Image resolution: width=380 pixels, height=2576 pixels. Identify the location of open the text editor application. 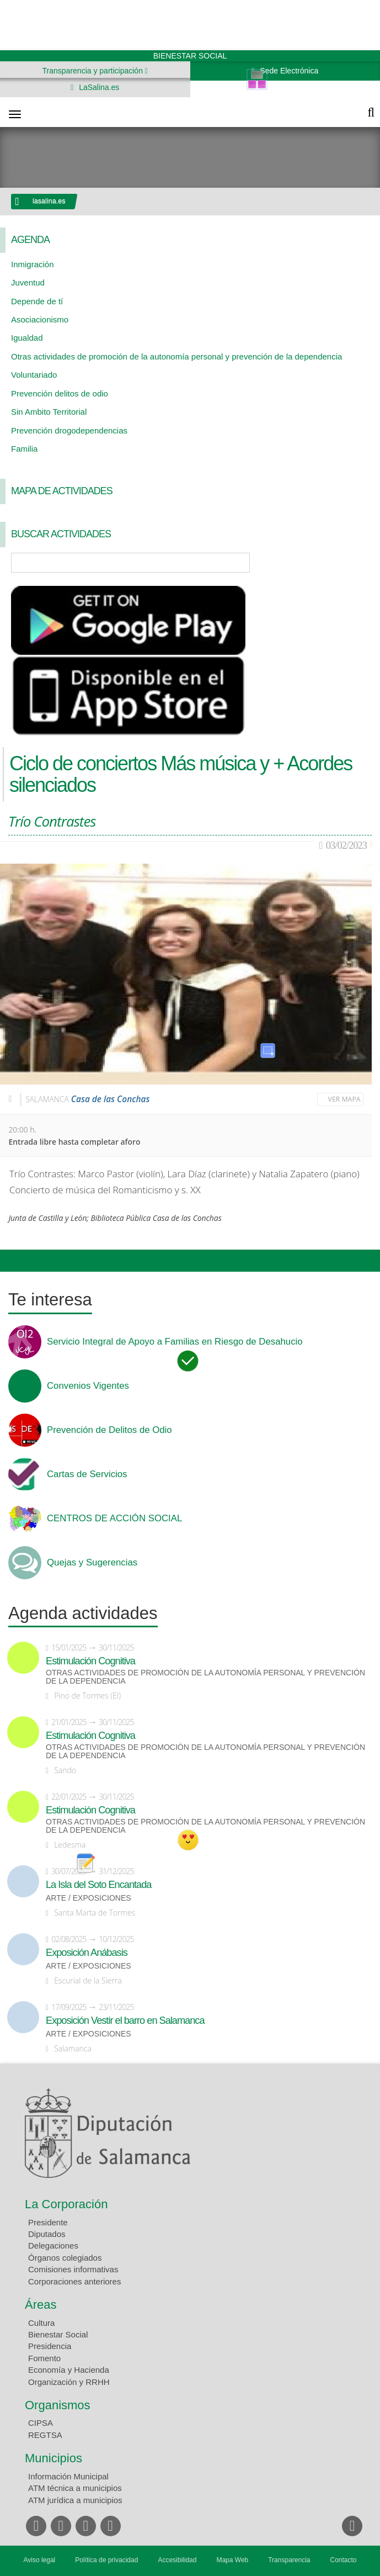
(85, 1863).